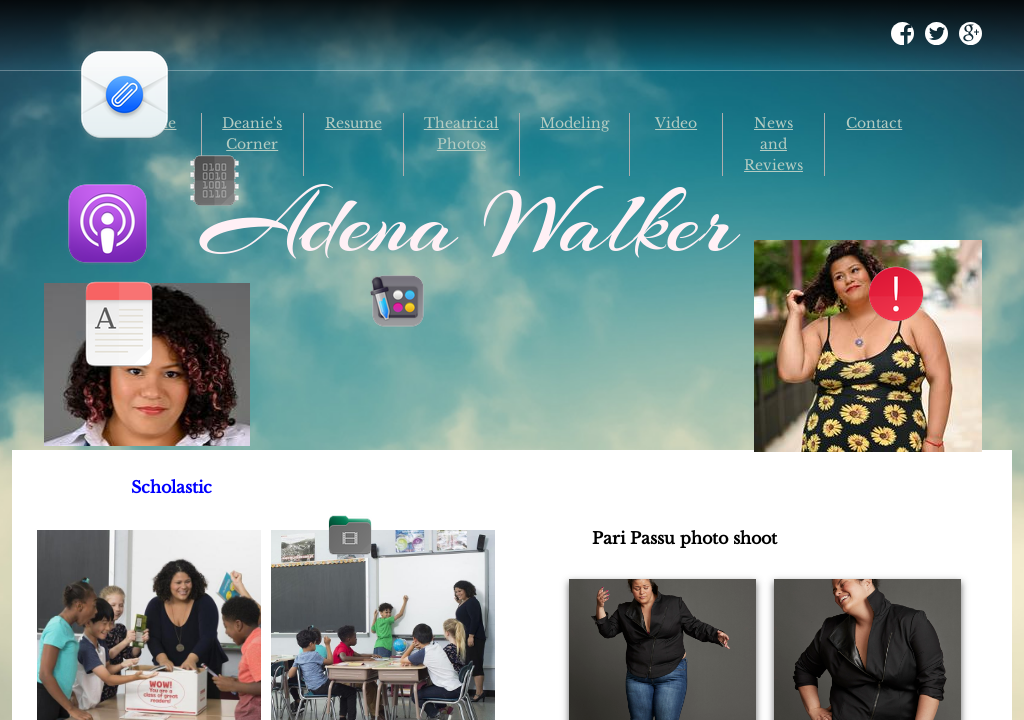 The width and height of the screenshot is (1024, 720). What do you see at coordinates (107, 223) in the screenshot?
I see `open the Apple Podcasts app` at bounding box center [107, 223].